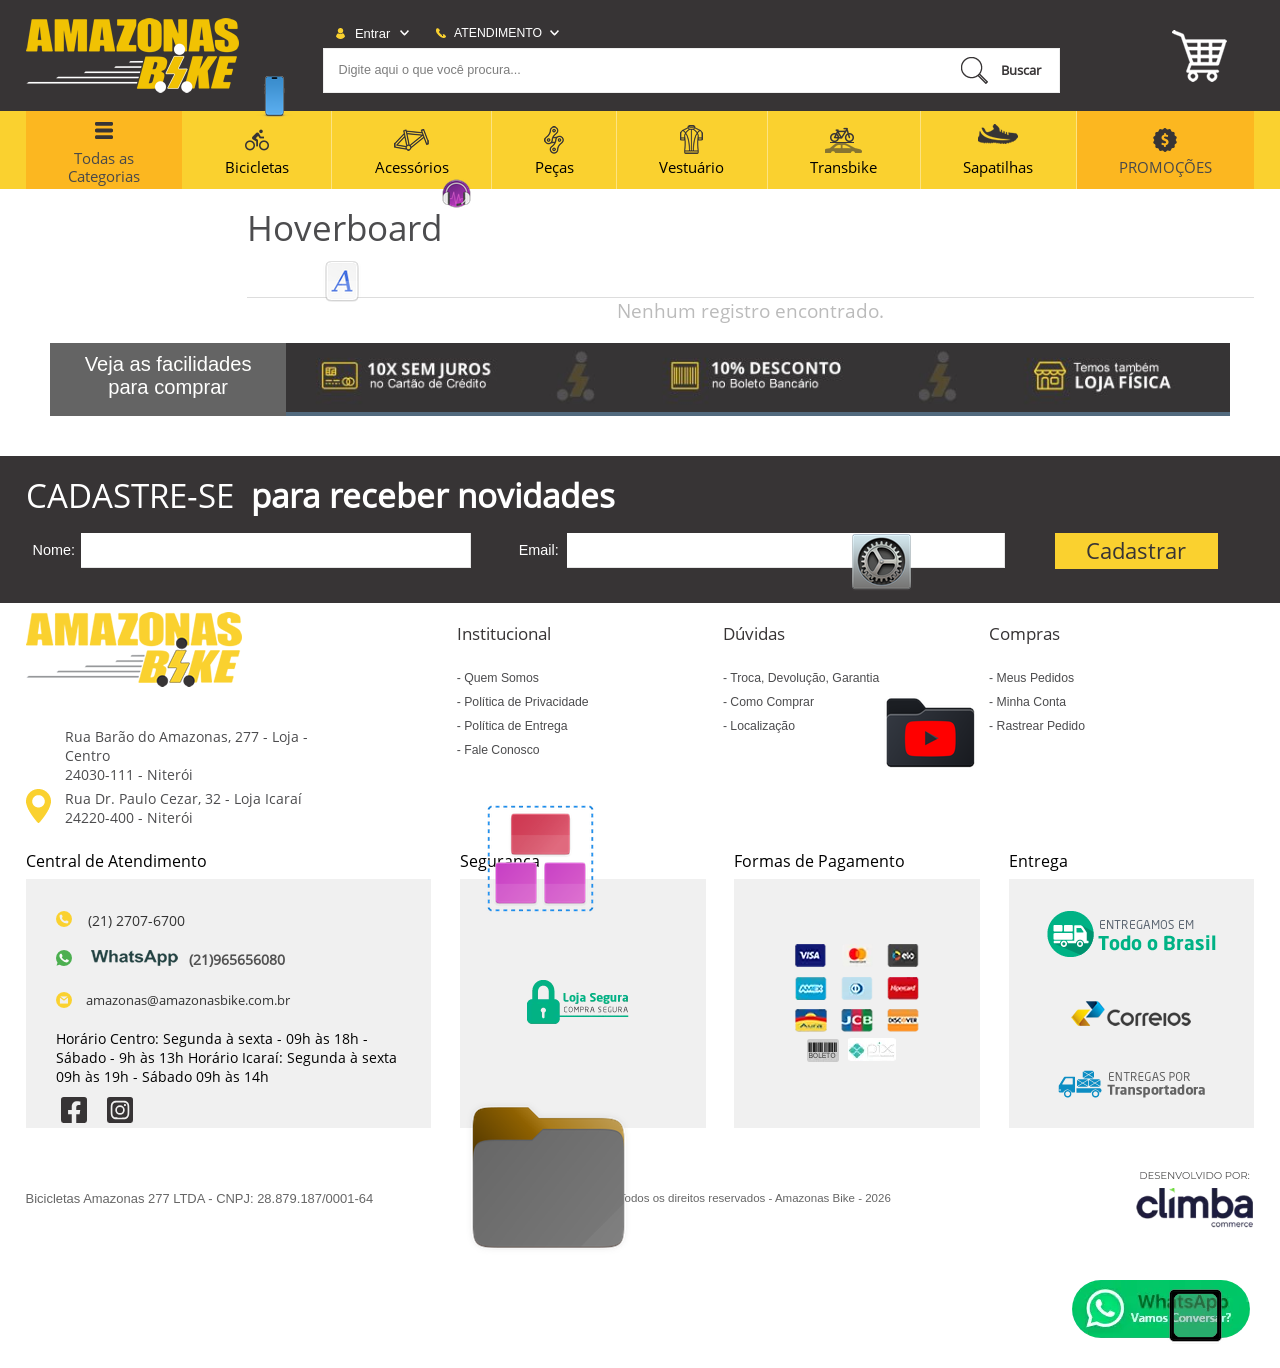 The width and height of the screenshot is (1280, 1368). Describe the element at coordinates (1195, 1315) in the screenshot. I see `iPod nano device in sidebar` at that location.